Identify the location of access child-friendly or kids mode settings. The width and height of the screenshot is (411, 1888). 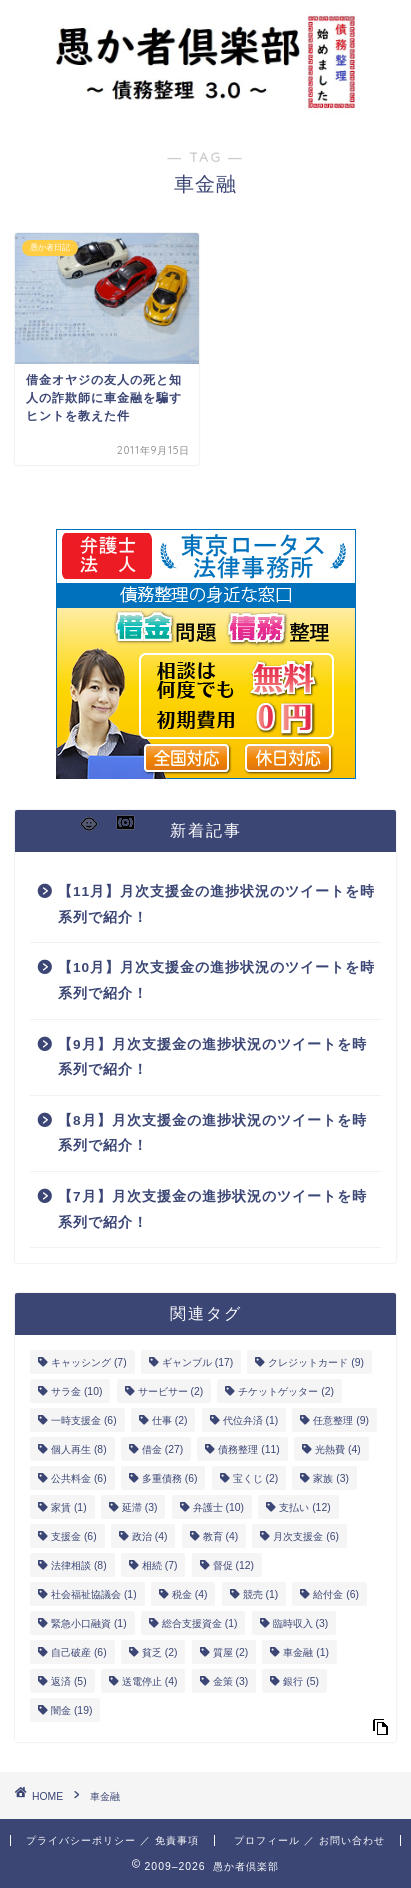
(89, 824).